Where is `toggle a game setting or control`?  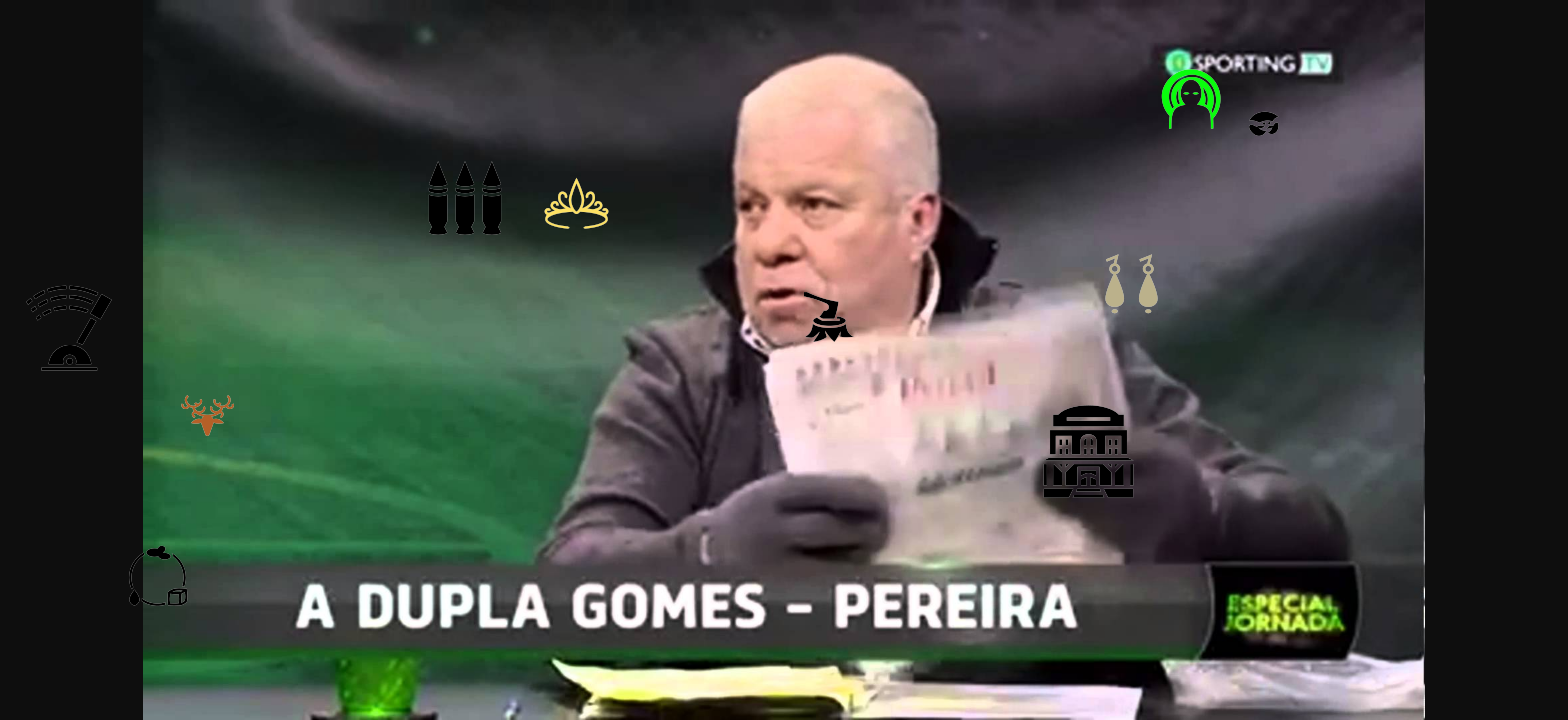
toggle a game setting or control is located at coordinates (70, 327).